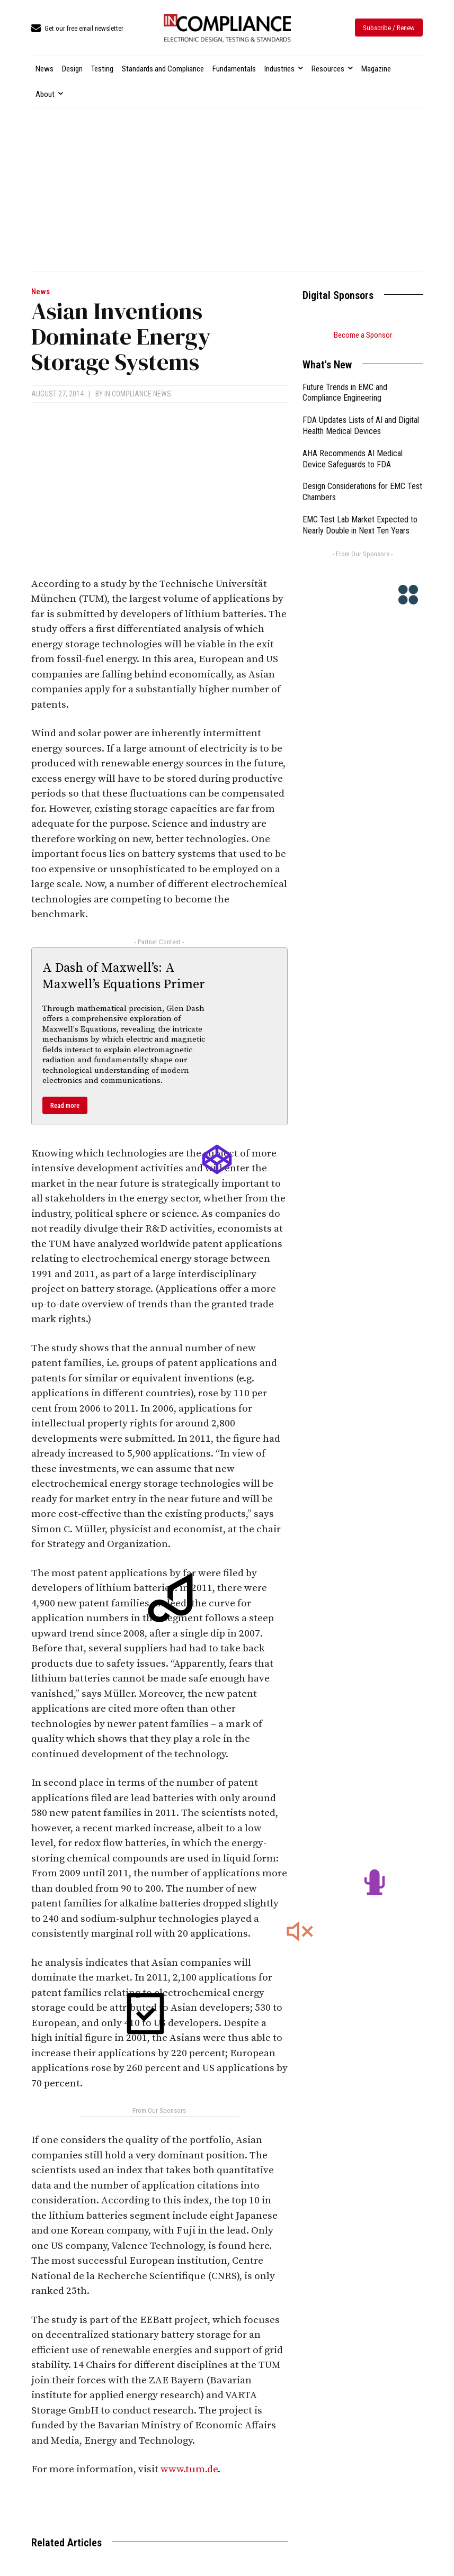 This screenshot has height=2576, width=454. I want to click on desert or arid climate indicator, so click(375, 1882).